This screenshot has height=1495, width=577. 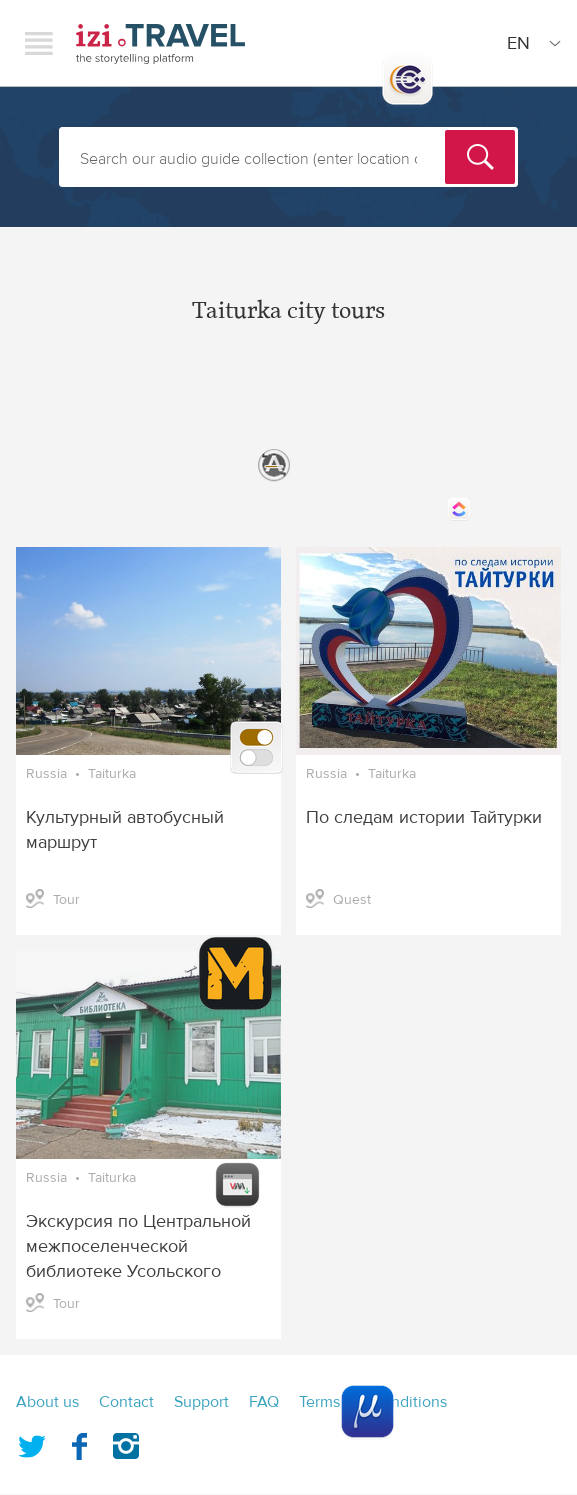 I want to click on launch eclipse cdt development environment, so click(x=407, y=79).